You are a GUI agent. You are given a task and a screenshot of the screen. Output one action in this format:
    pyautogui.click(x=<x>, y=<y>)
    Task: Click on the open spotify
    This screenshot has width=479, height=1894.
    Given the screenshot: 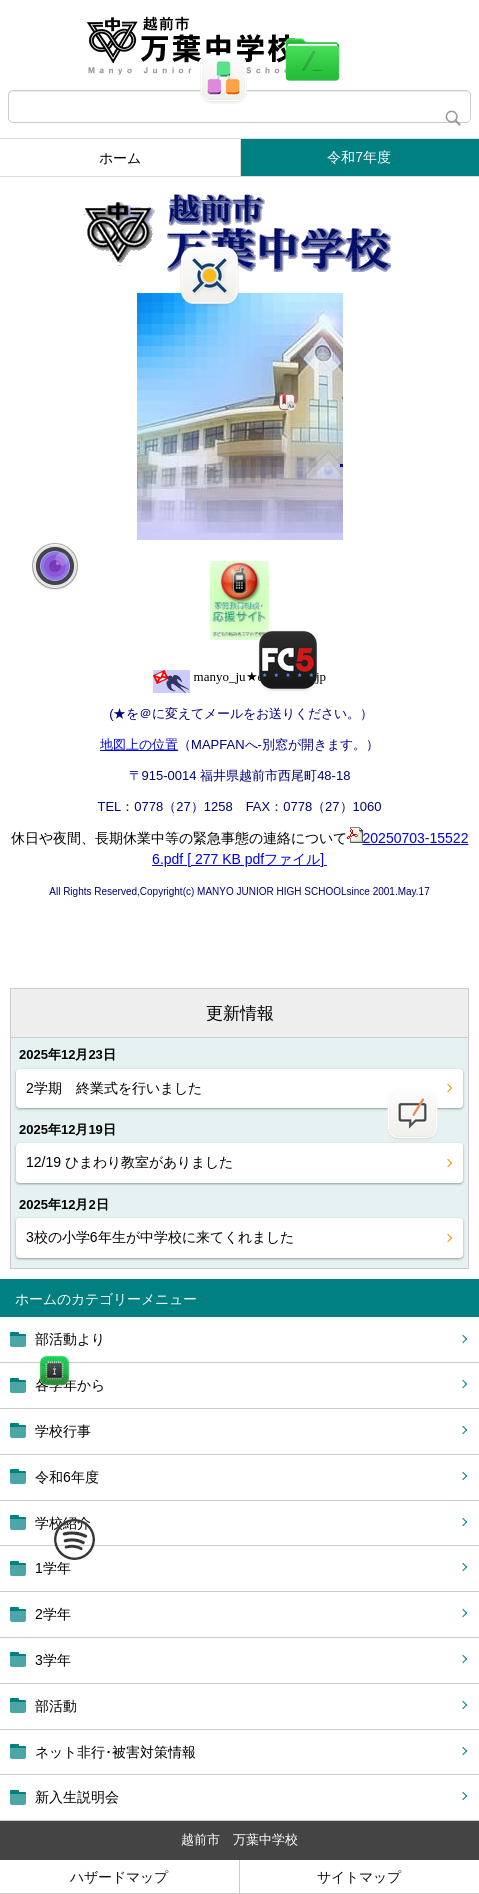 What is the action you would take?
    pyautogui.click(x=74, y=1539)
    